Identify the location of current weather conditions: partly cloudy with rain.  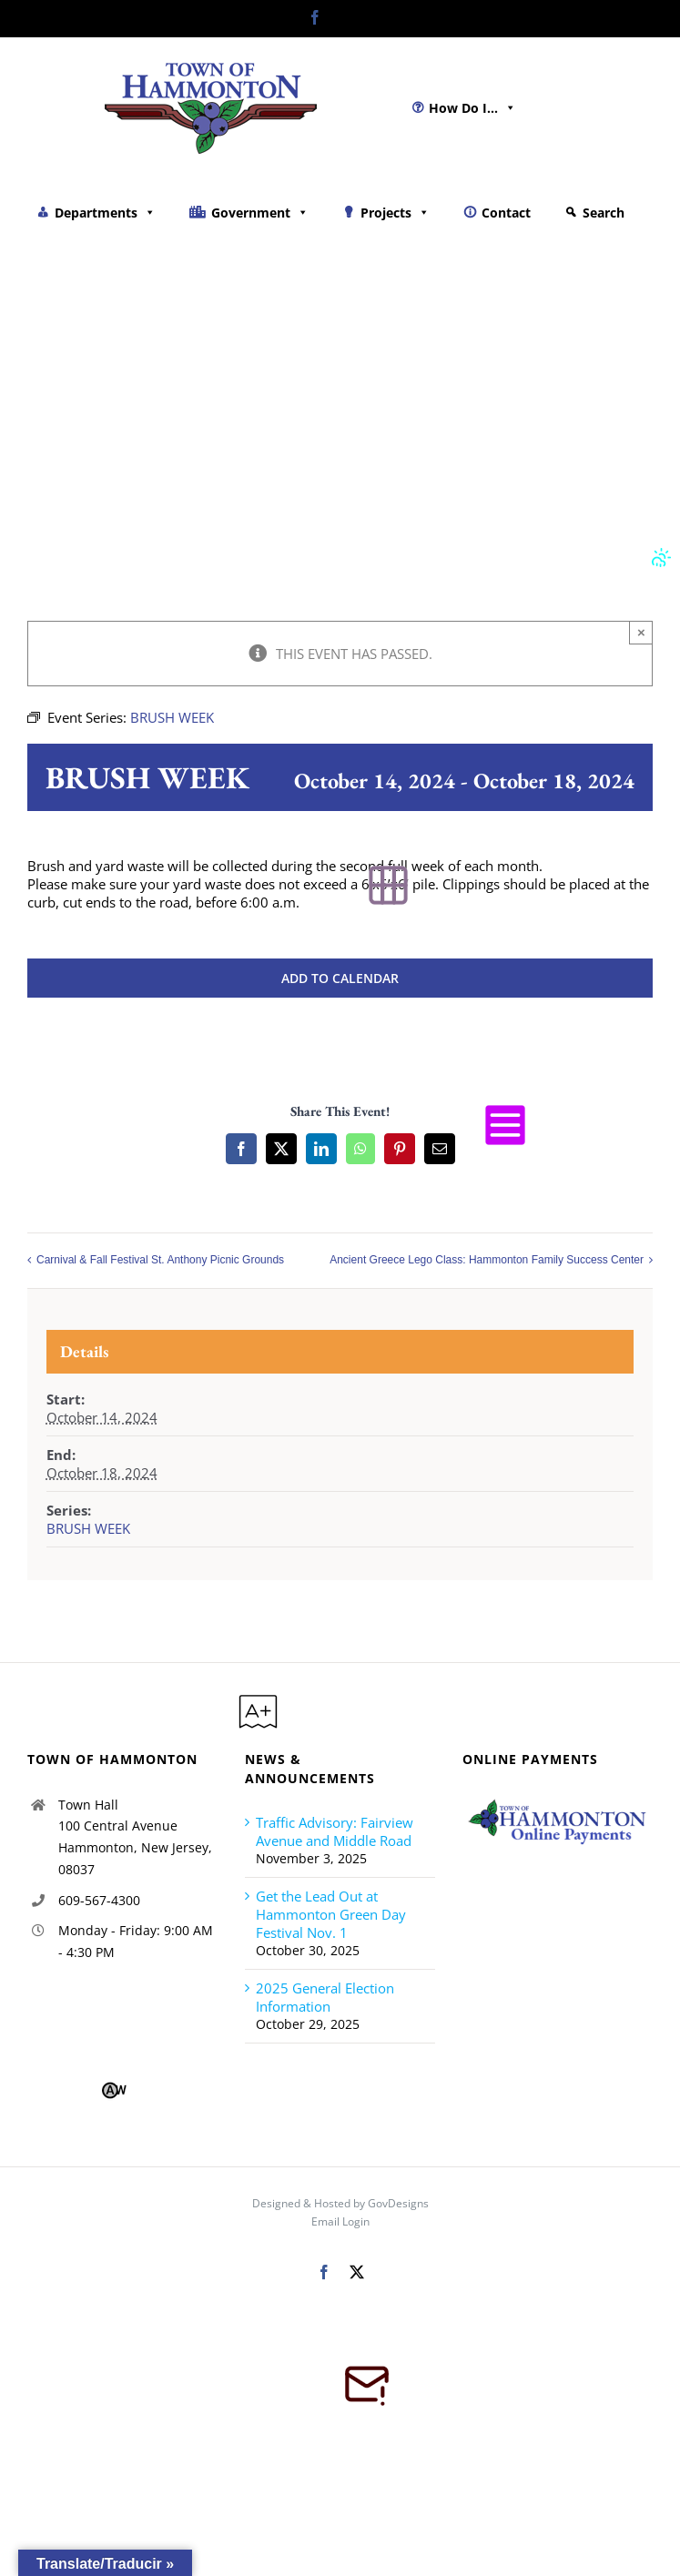
(661, 557).